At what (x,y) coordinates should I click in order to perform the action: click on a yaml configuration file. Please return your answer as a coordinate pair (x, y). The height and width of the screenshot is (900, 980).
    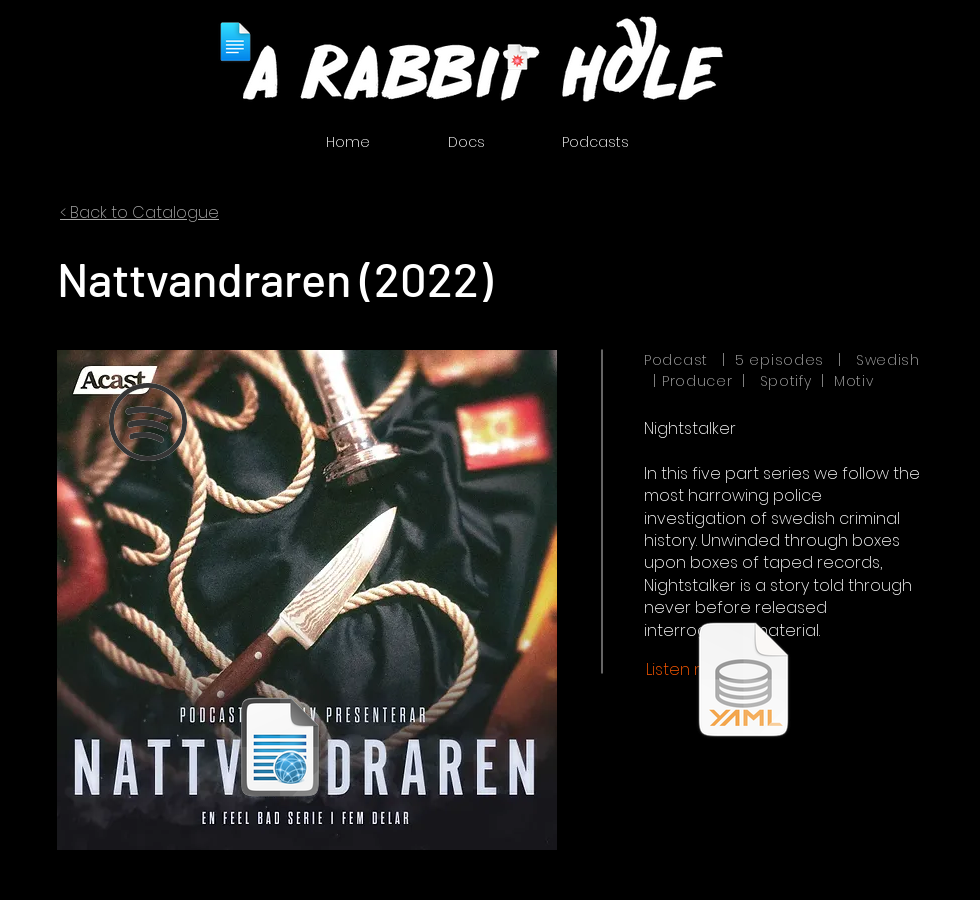
    Looking at the image, I should click on (743, 679).